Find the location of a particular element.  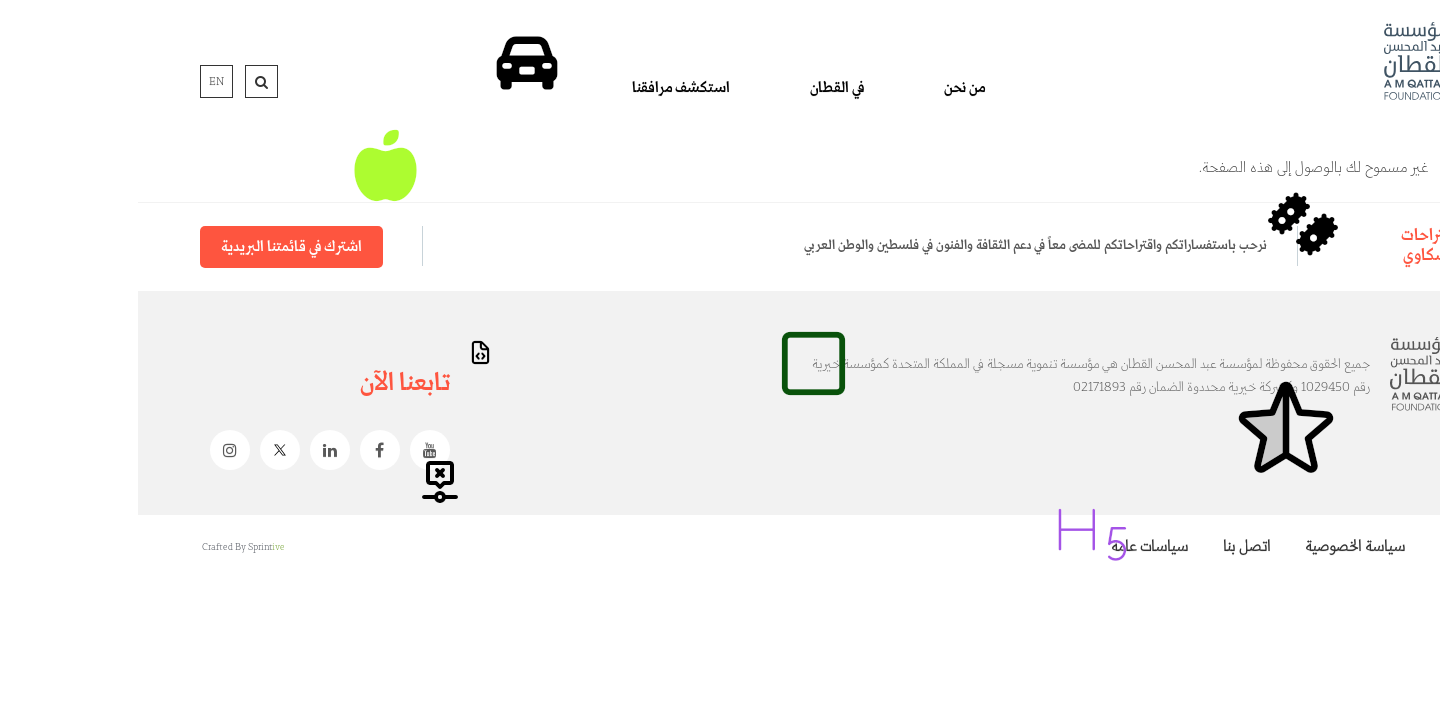

view source code file is located at coordinates (480, 352).